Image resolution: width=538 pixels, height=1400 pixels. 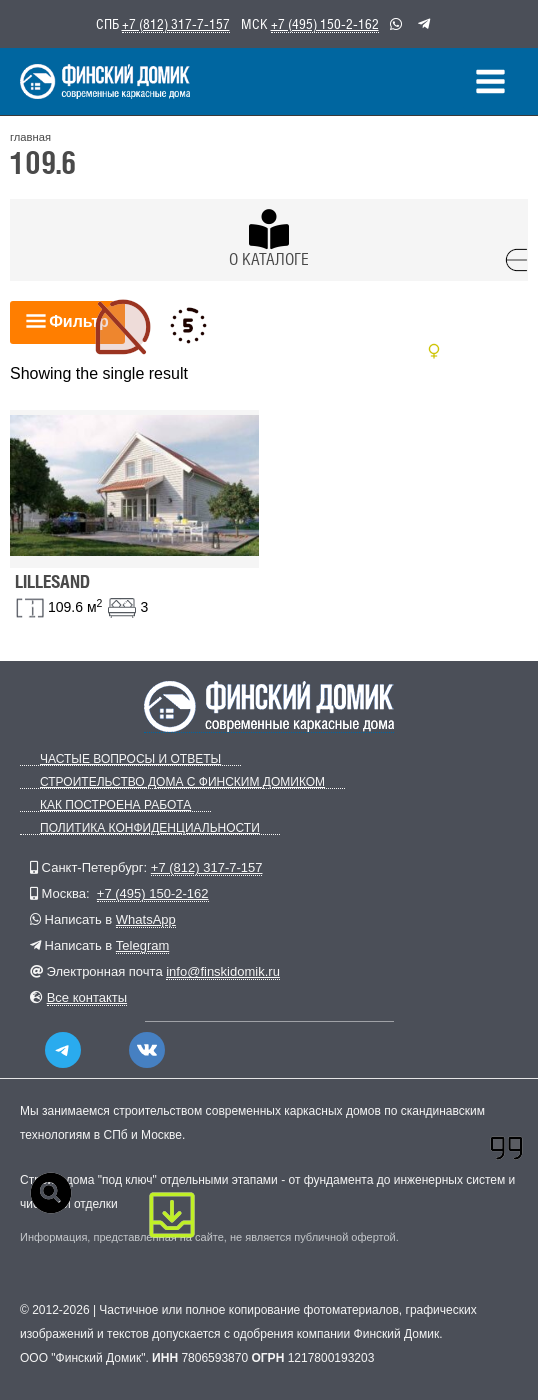 I want to click on indicates female gender option, so click(x=434, y=351).